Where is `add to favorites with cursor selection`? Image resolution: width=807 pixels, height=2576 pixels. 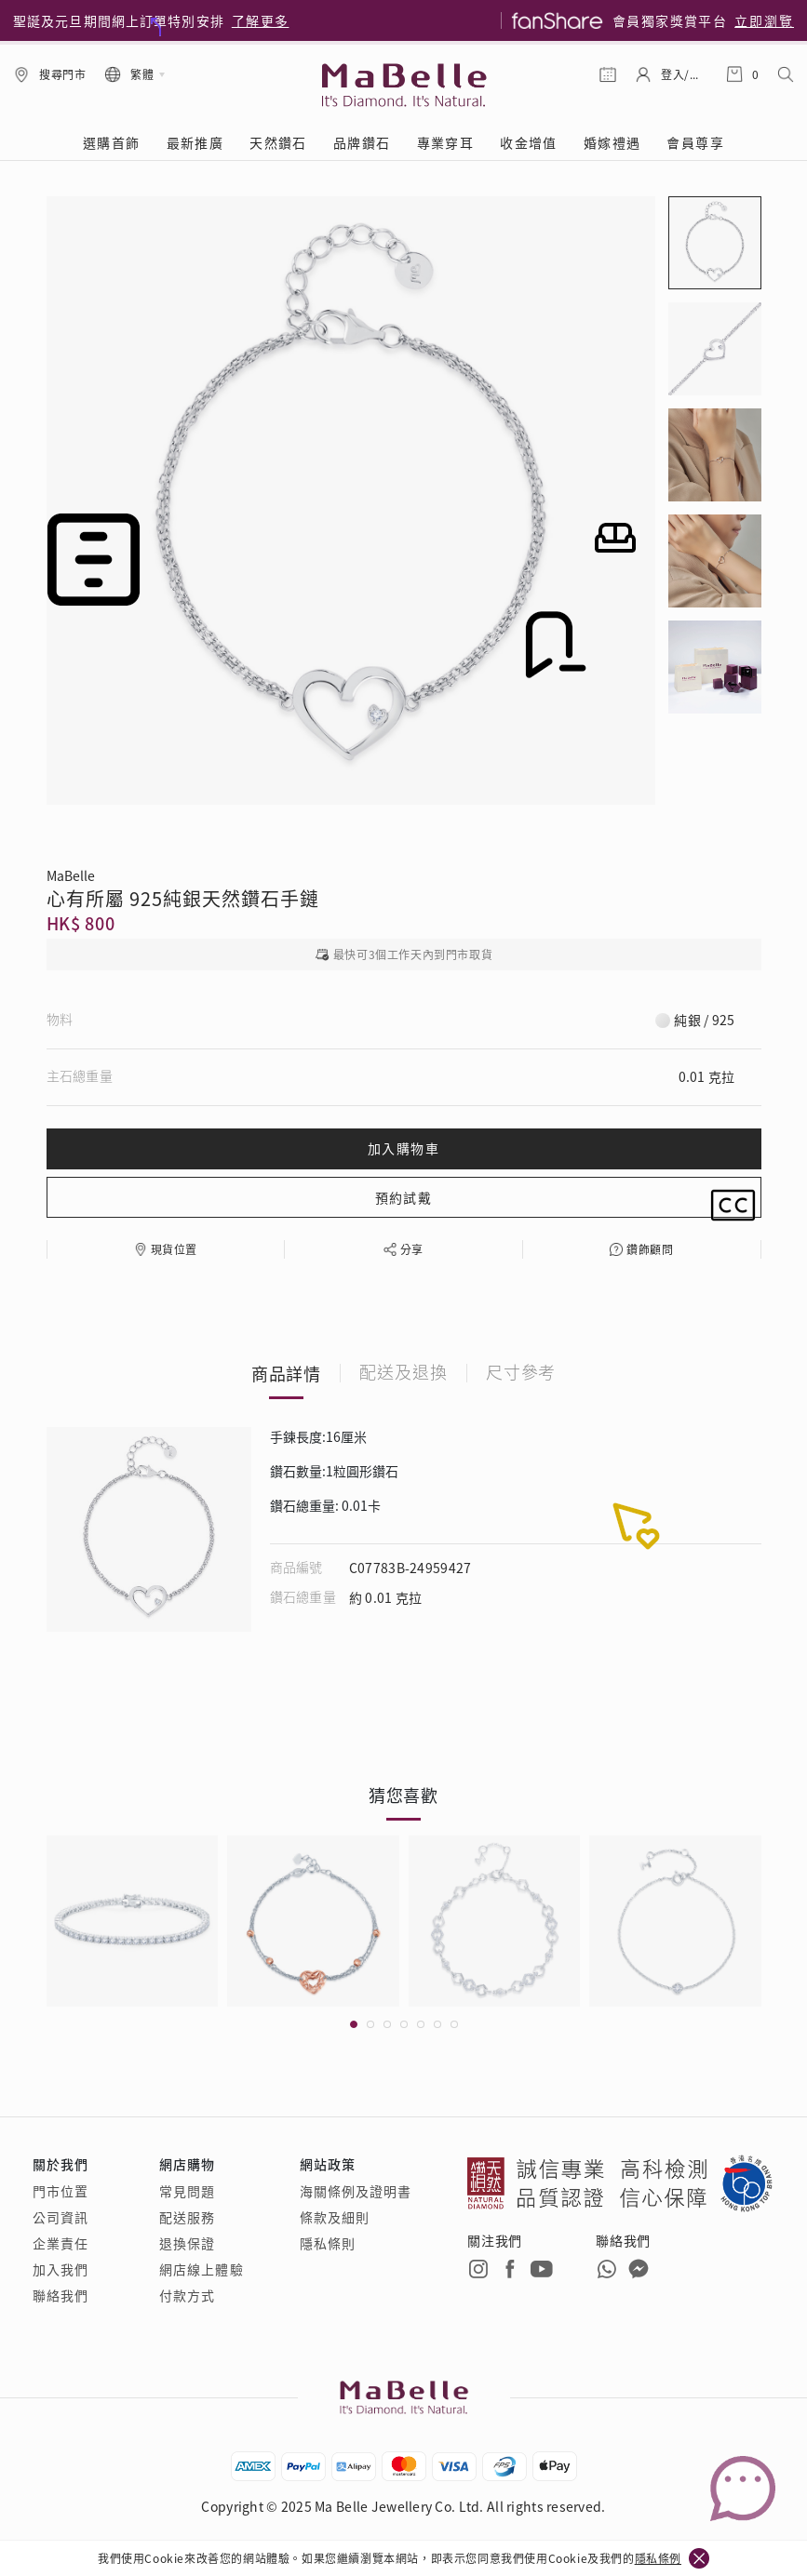
add to favorites with cursor selection is located at coordinates (634, 1524).